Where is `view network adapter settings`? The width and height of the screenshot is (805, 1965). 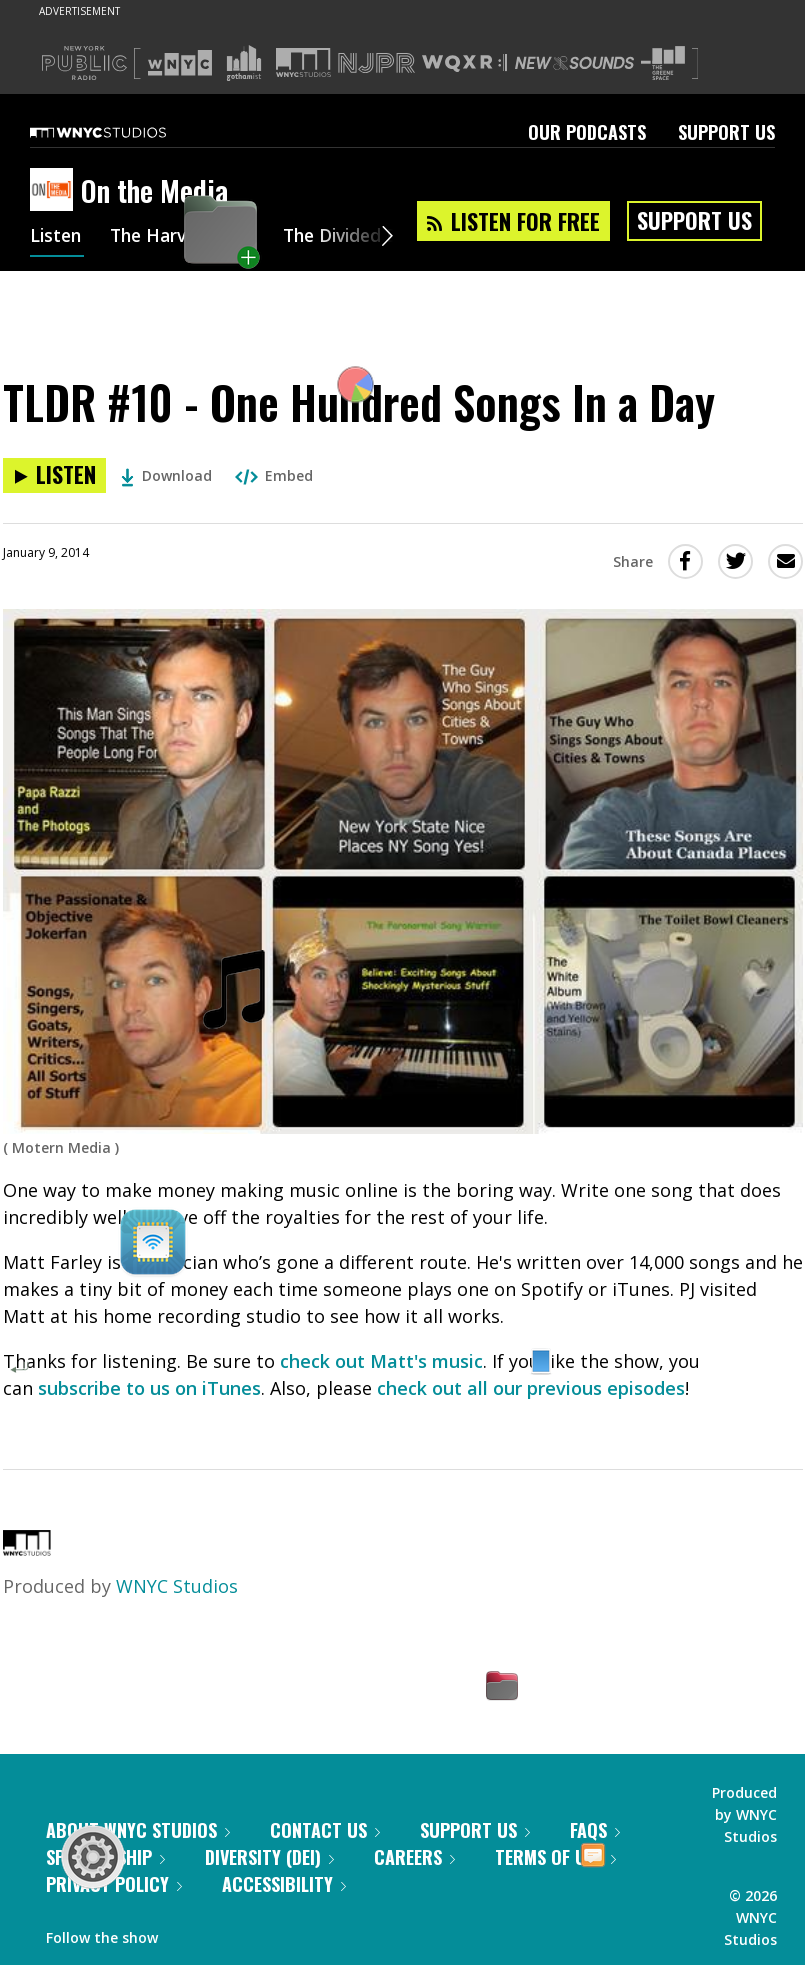
view network adapter settings is located at coordinates (153, 1242).